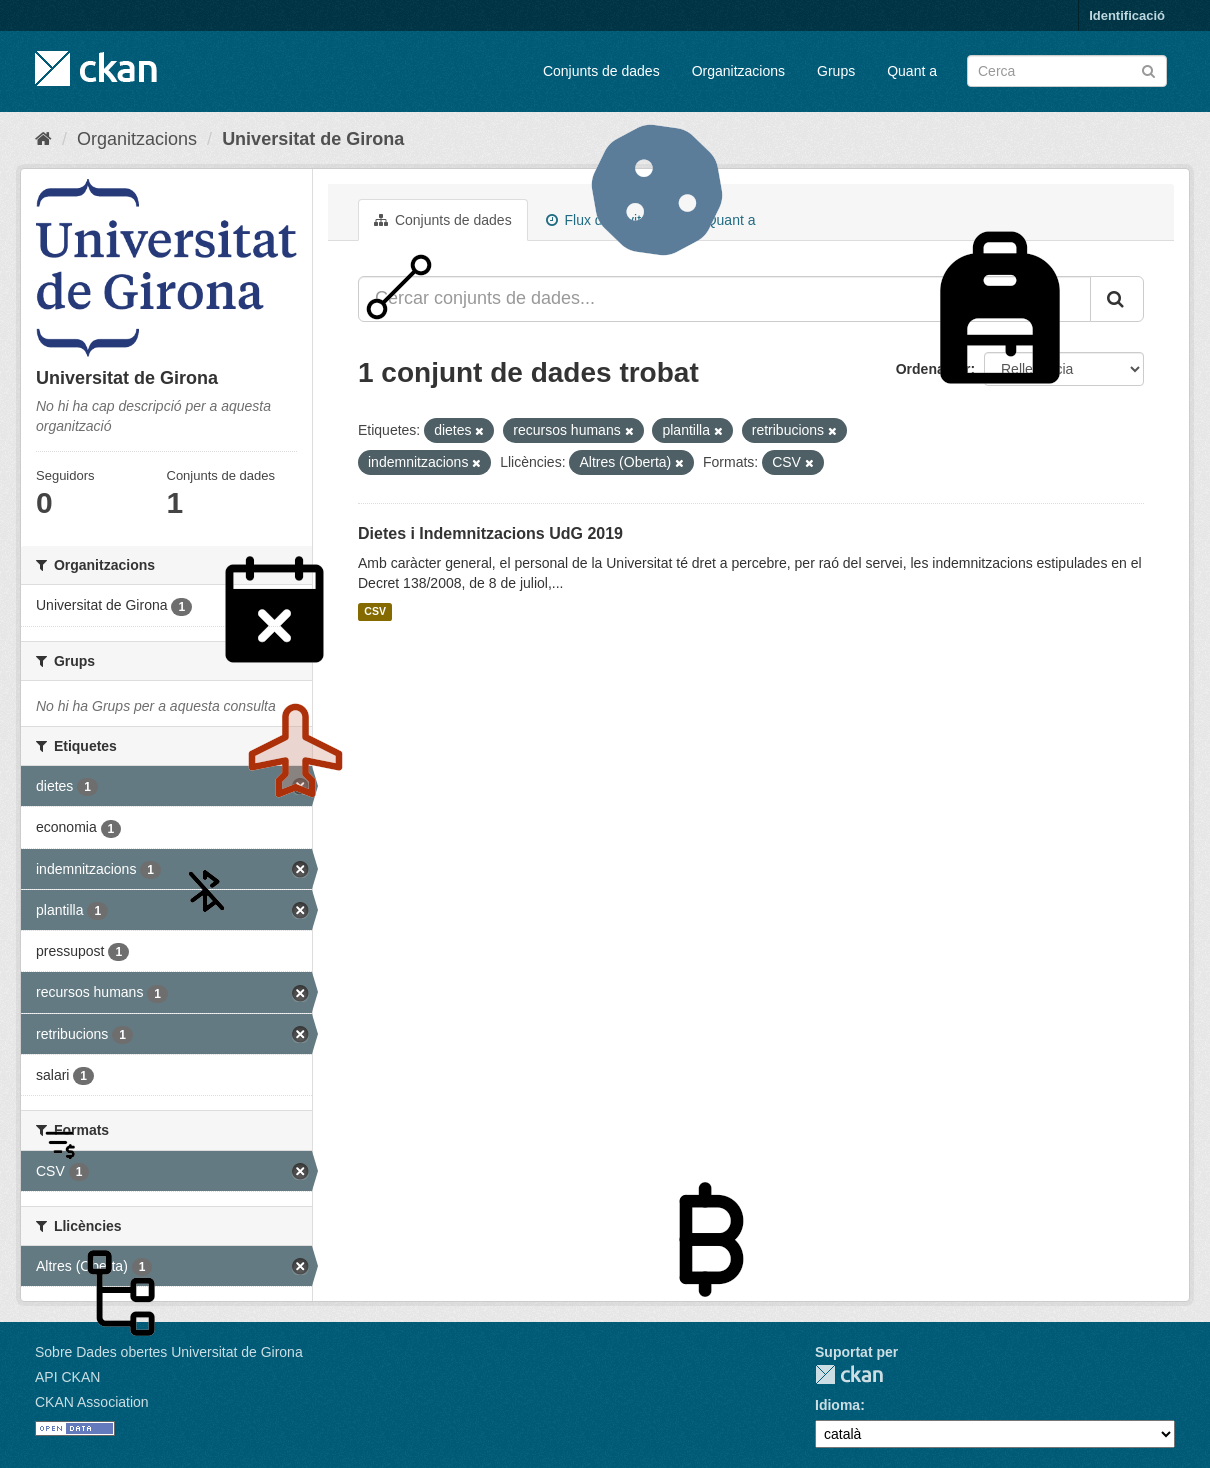 This screenshot has width=1210, height=1468. Describe the element at coordinates (118, 1293) in the screenshot. I see `view hierarchical folder structure` at that location.